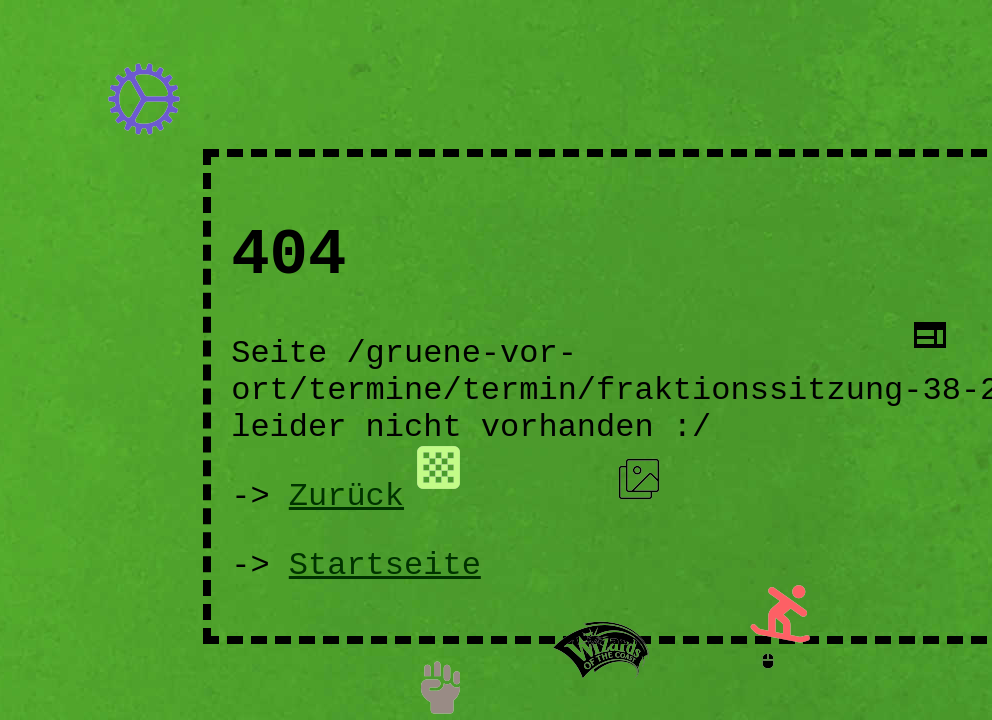 This screenshot has width=992, height=720. I want to click on wizards of the coast company logo, so click(601, 650).